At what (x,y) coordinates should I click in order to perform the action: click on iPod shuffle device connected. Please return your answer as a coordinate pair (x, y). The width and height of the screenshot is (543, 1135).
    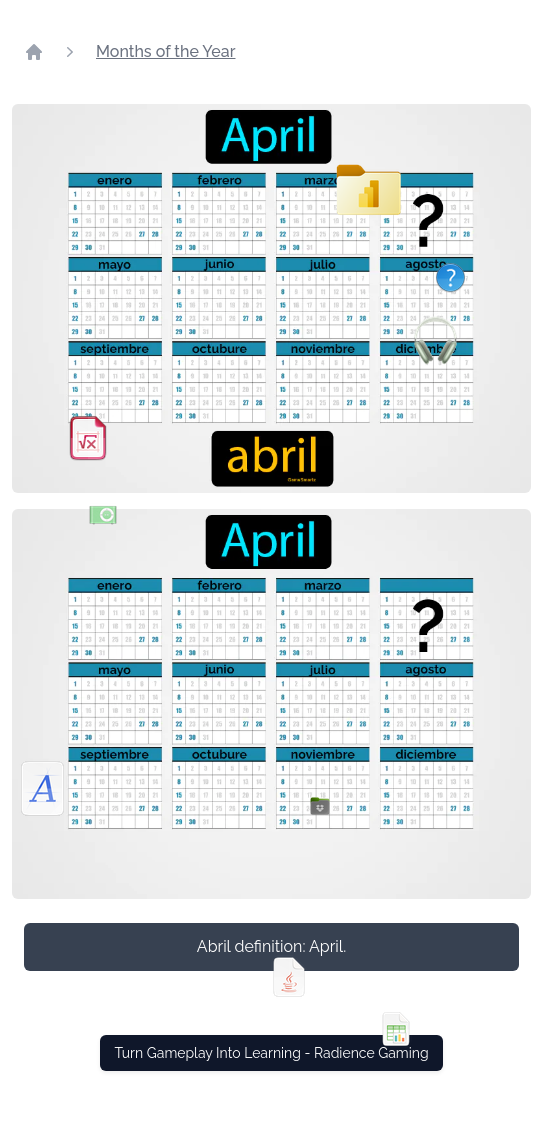
    Looking at the image, I should click on (103, 510).